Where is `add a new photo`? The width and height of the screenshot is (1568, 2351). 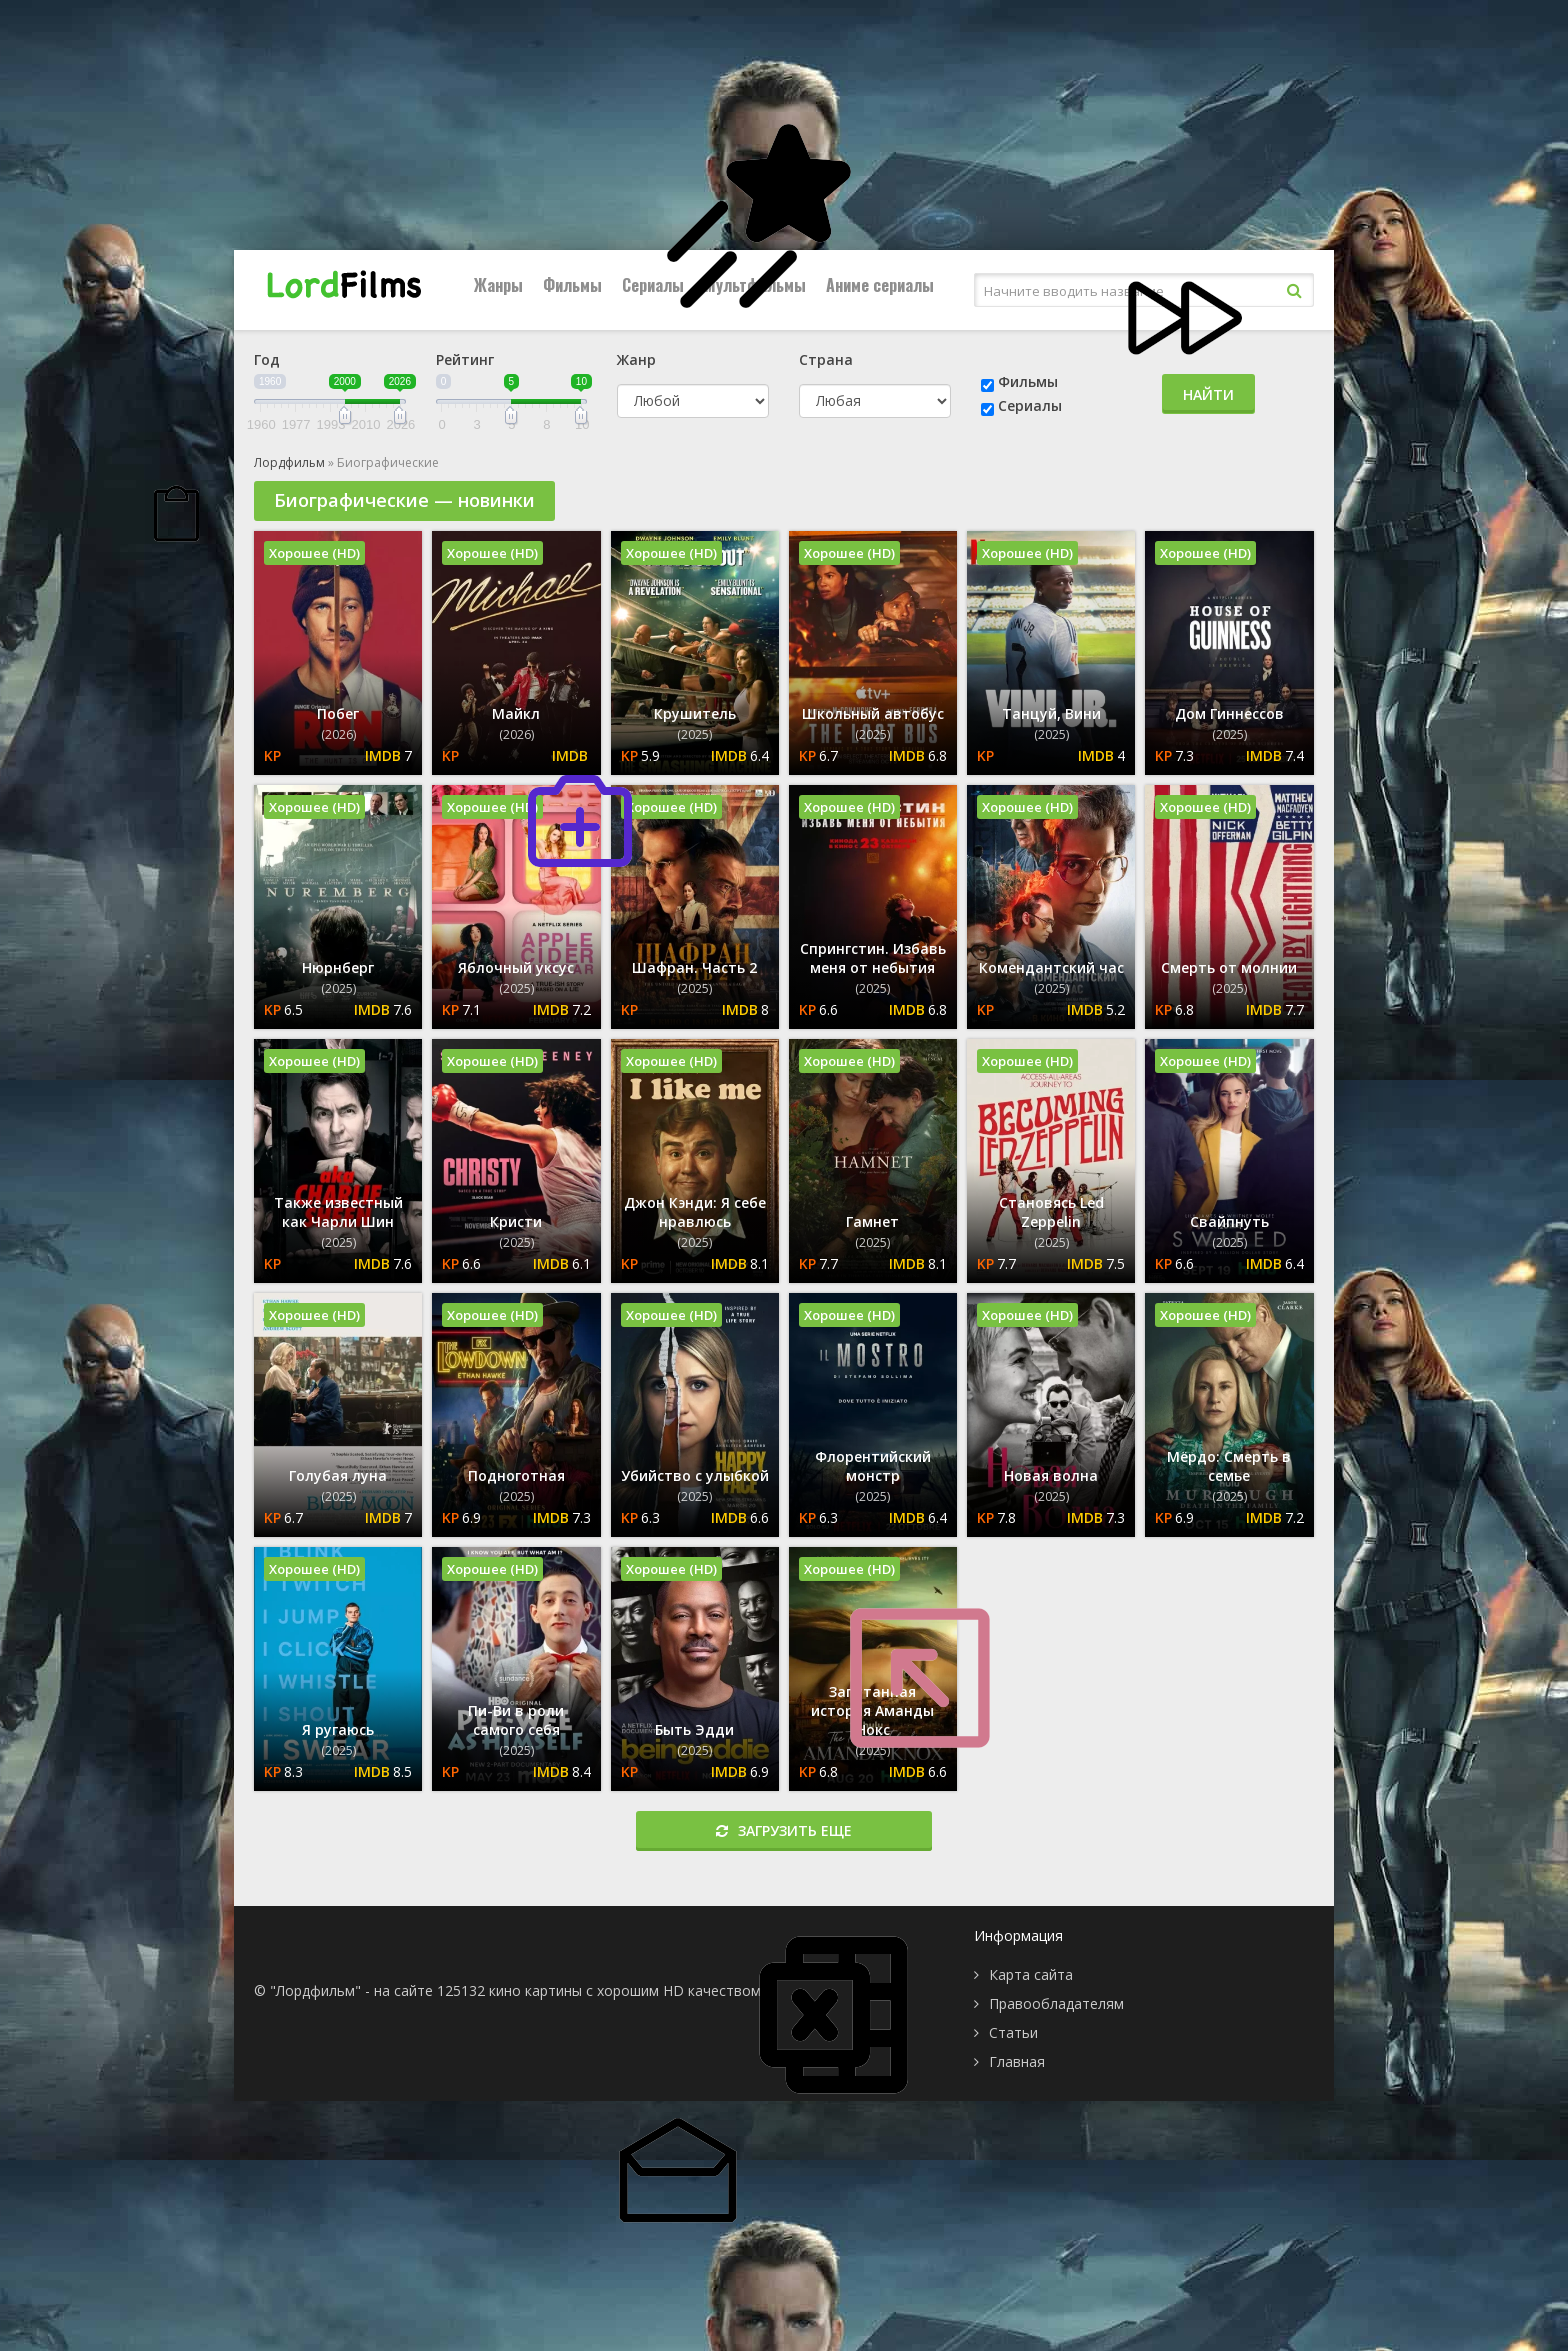 add a new photo is located at coordinates (580, 823).